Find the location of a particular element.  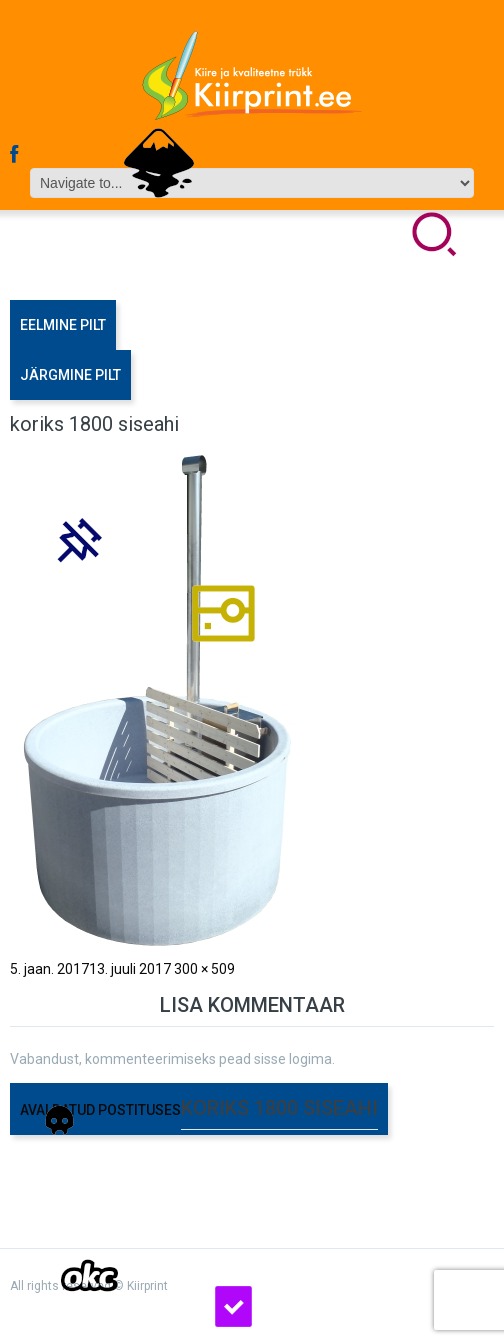

mark task as complete is located at coordinates (233, 1306).